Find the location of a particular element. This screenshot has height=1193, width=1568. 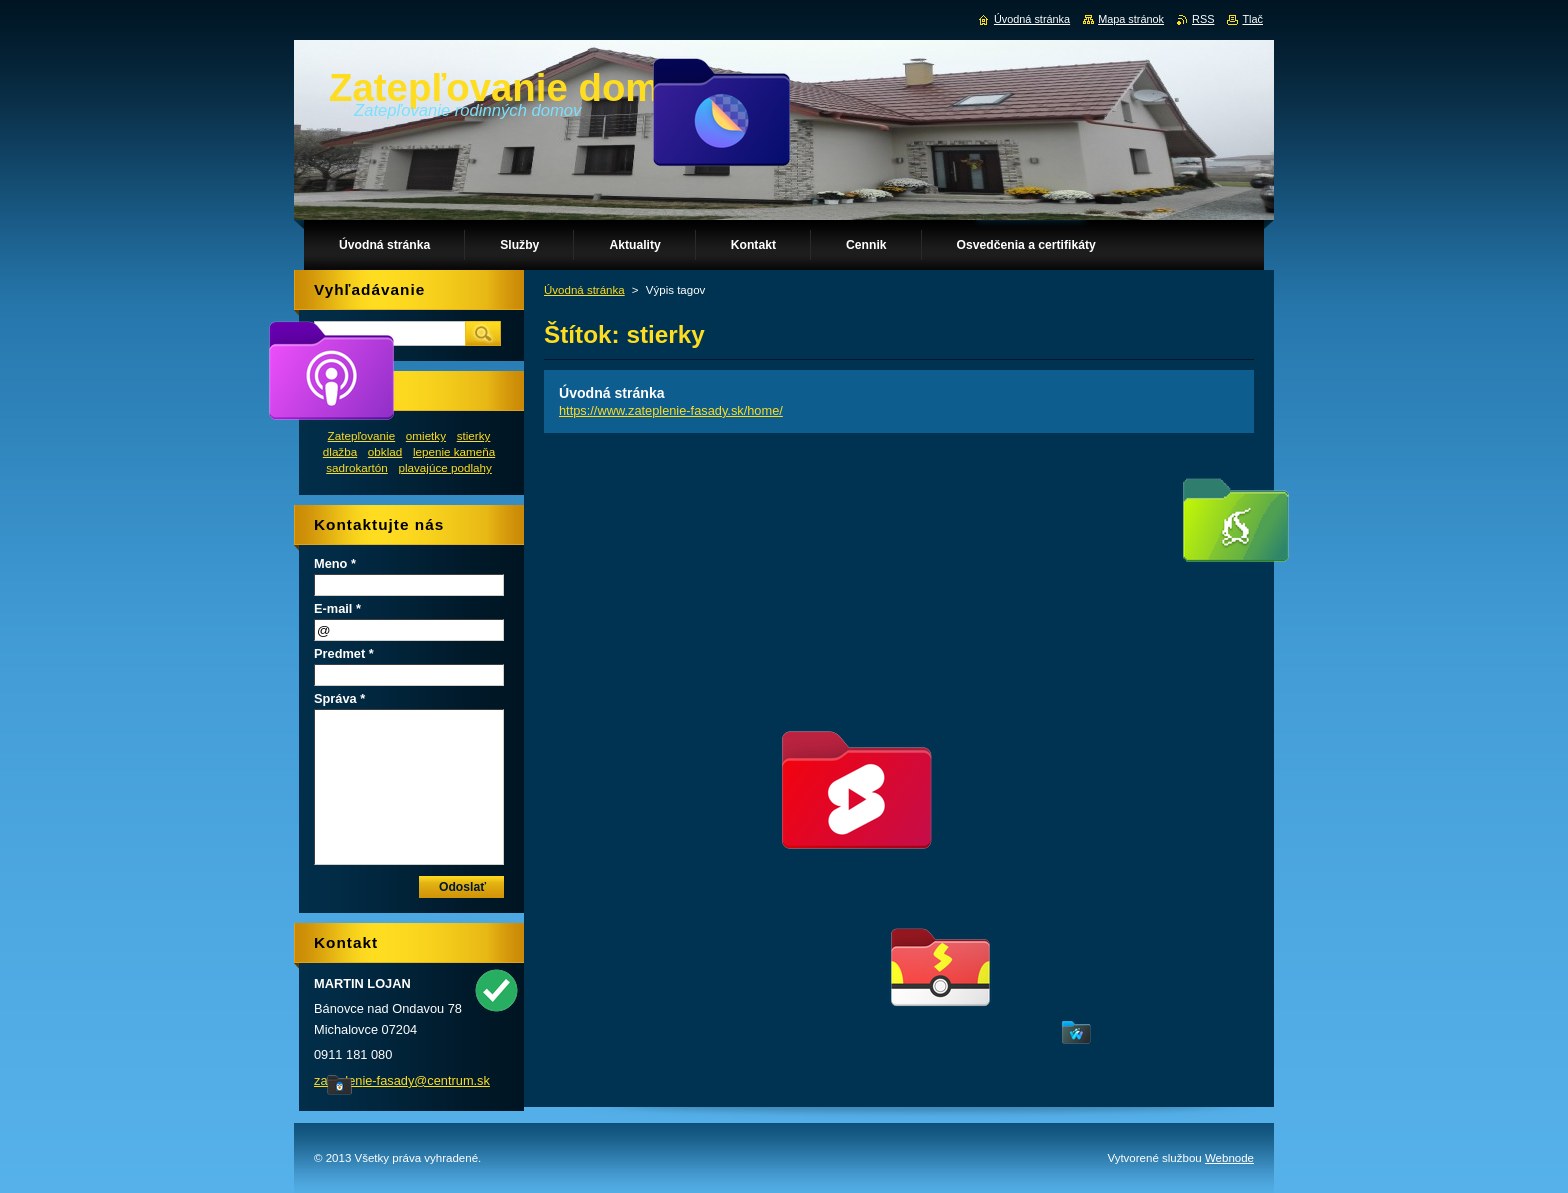

open windows subsystem for linux files is located at coordinates (339, 1085).